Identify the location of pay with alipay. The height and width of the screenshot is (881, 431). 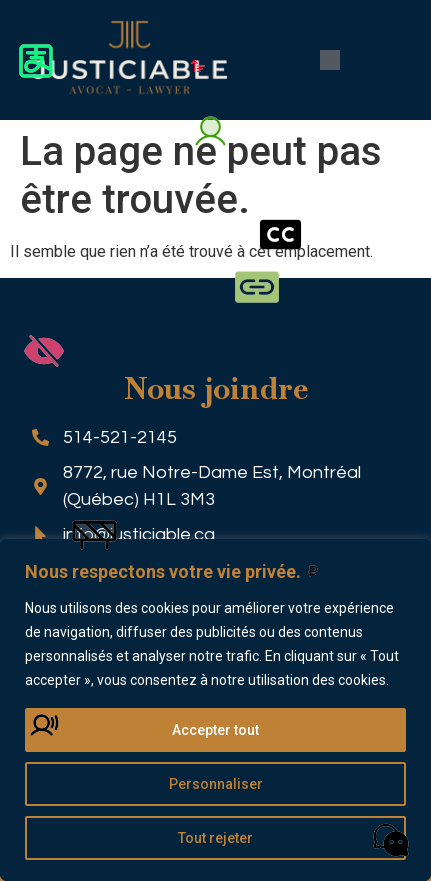
(36, 61).